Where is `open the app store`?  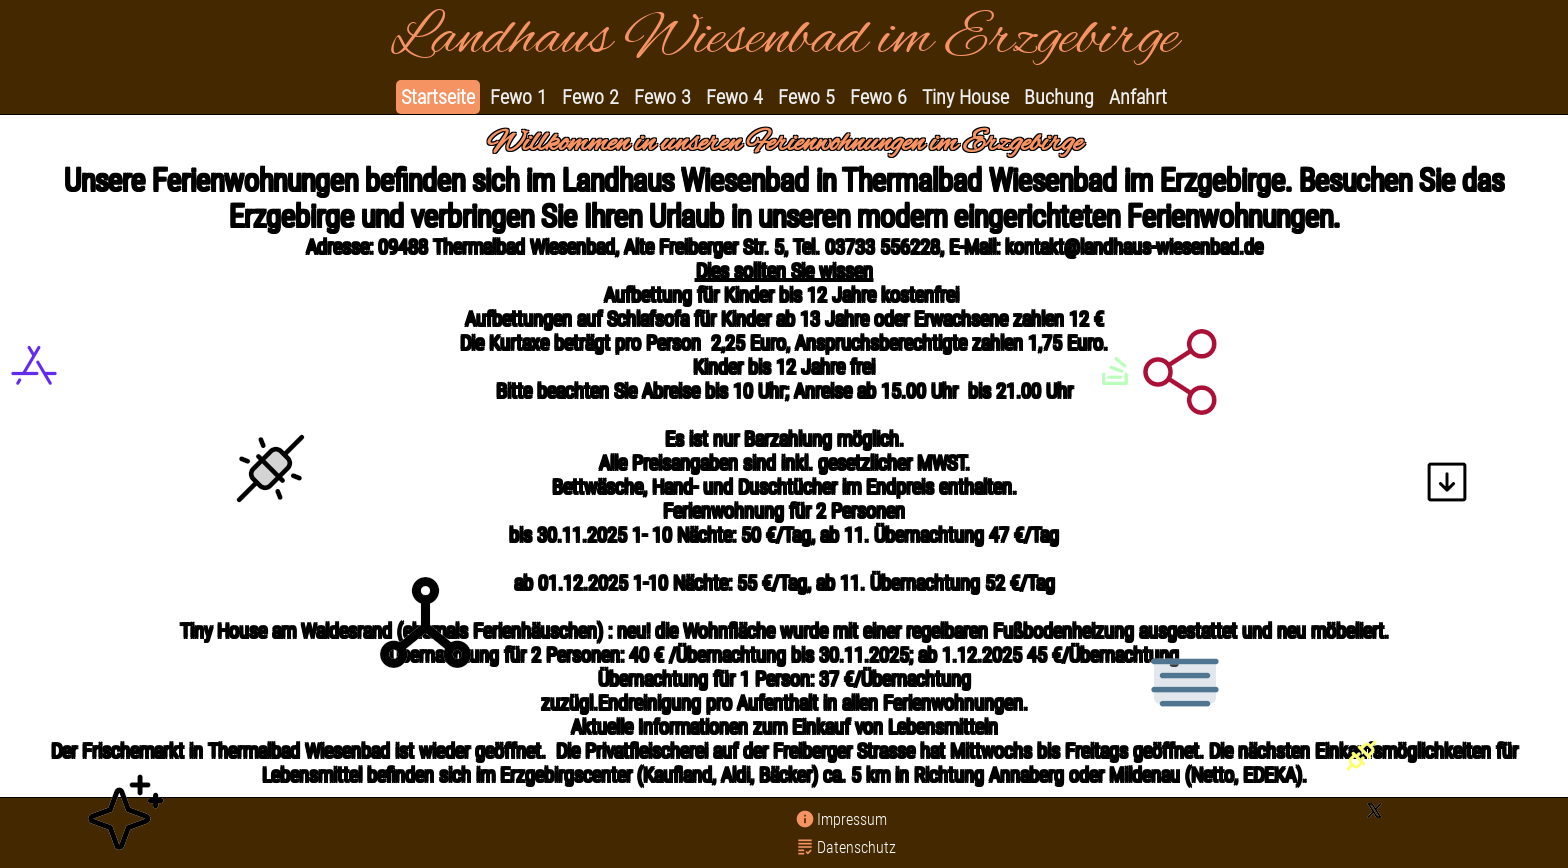 open the app store is located at coordinates (34, 367).